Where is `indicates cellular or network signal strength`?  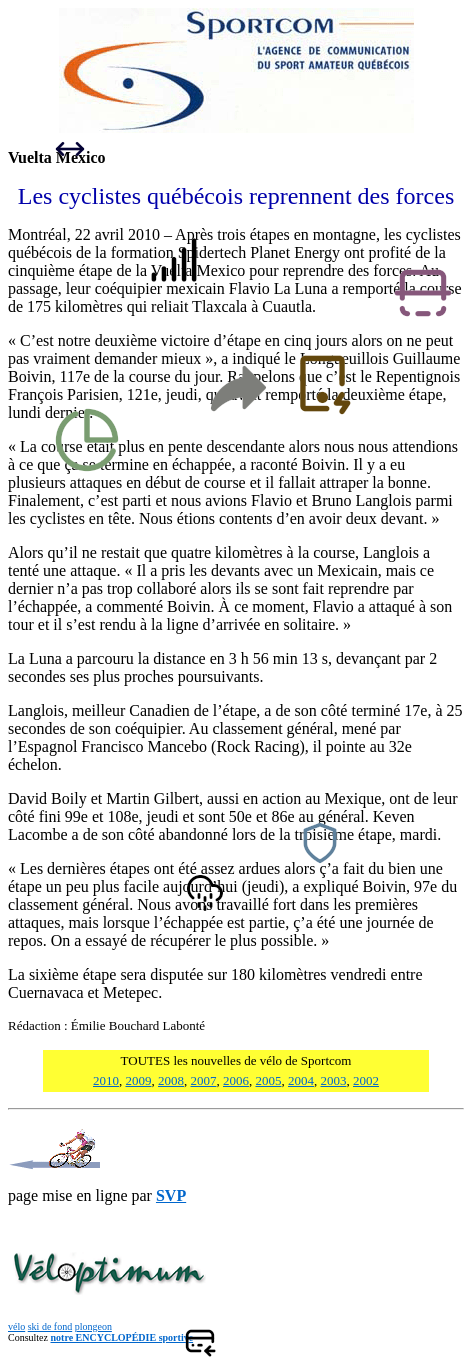 indicates cellular or network signal strength is located at coordinates (174, 260).